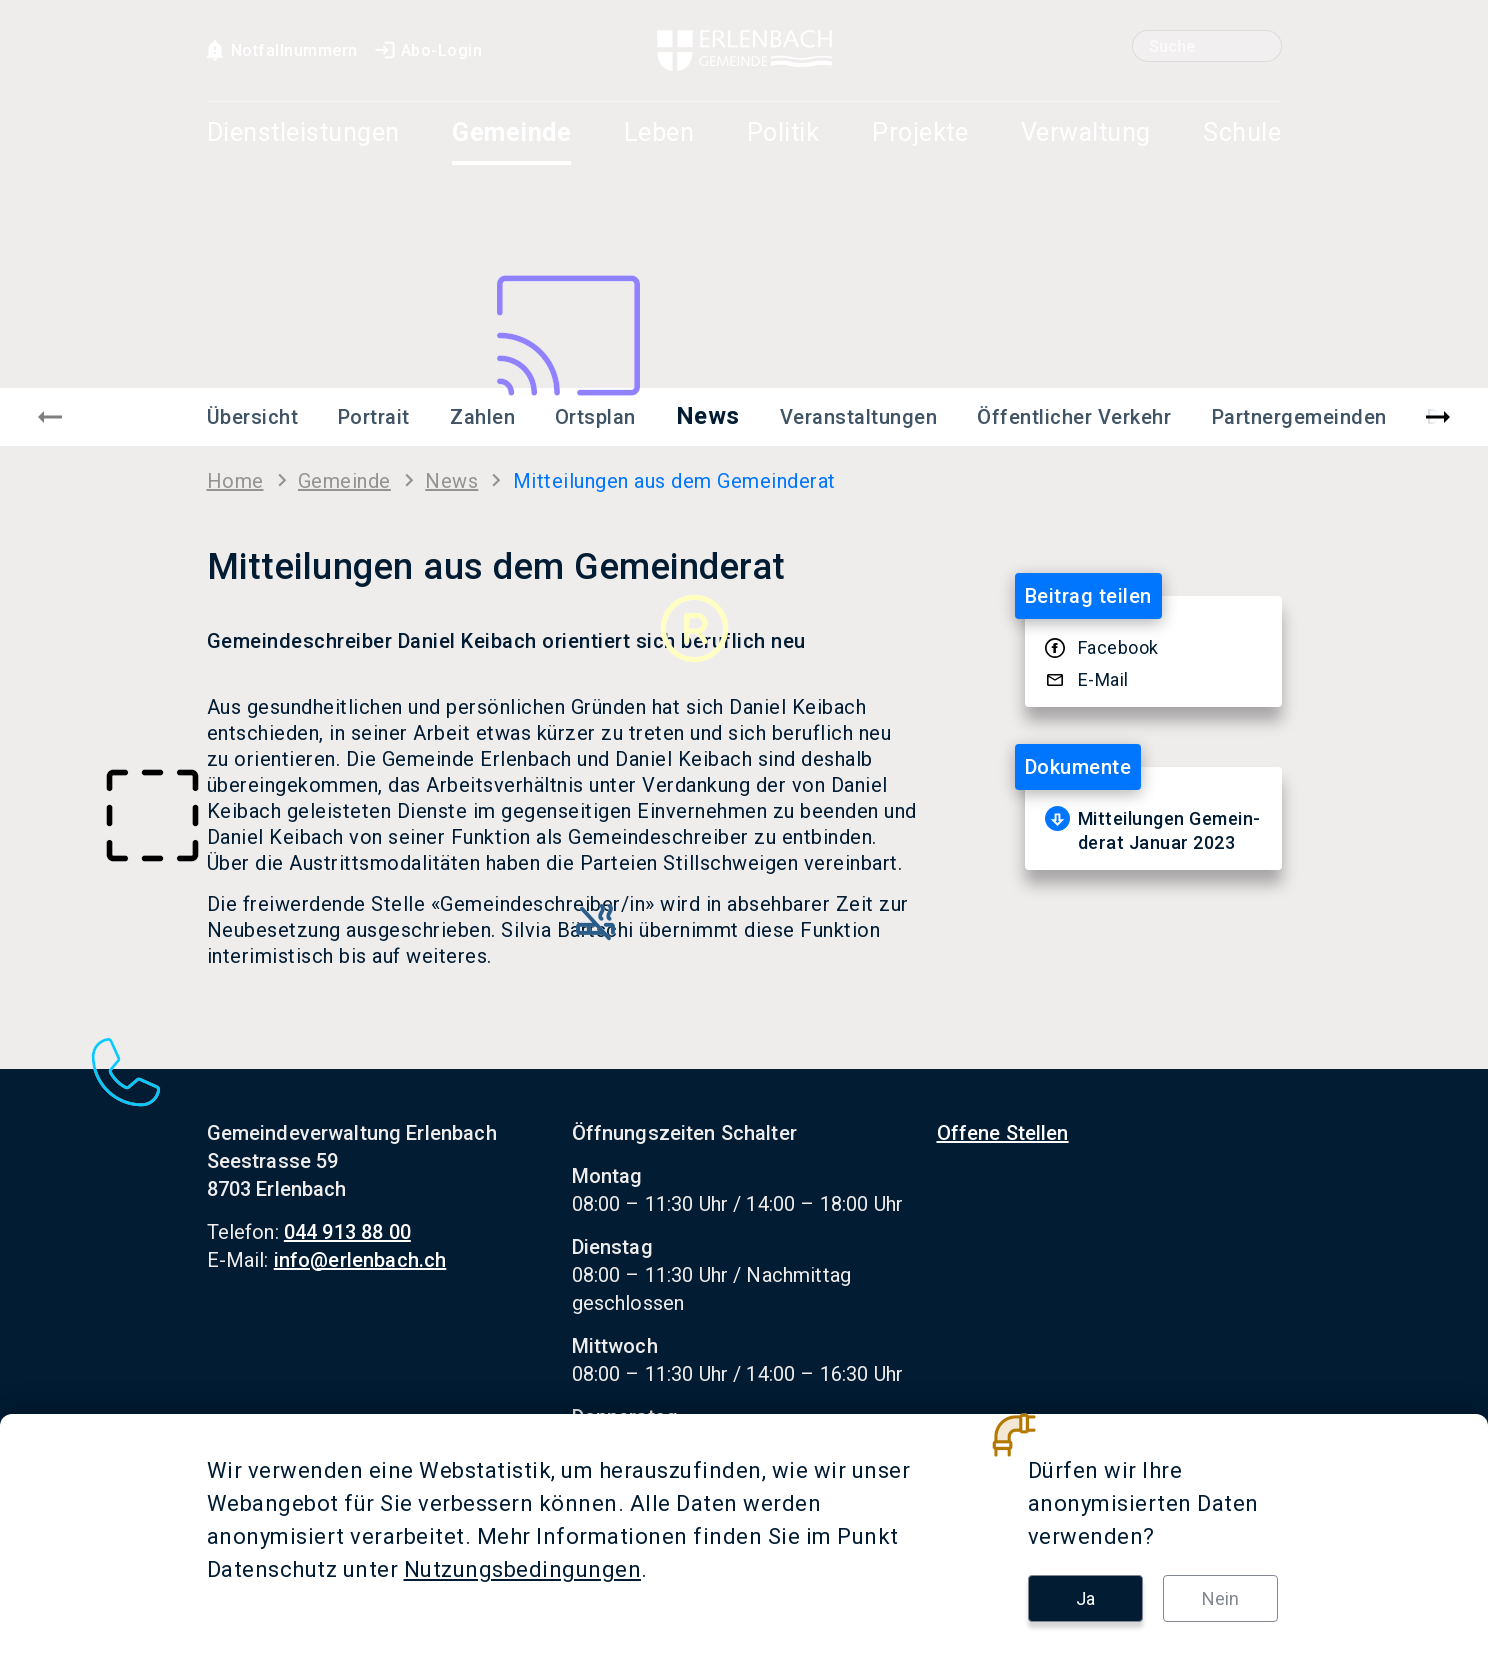  Describe the element at coordinates (694, 628) in the screenshot. I see `indicates registered trademark status` at that location.